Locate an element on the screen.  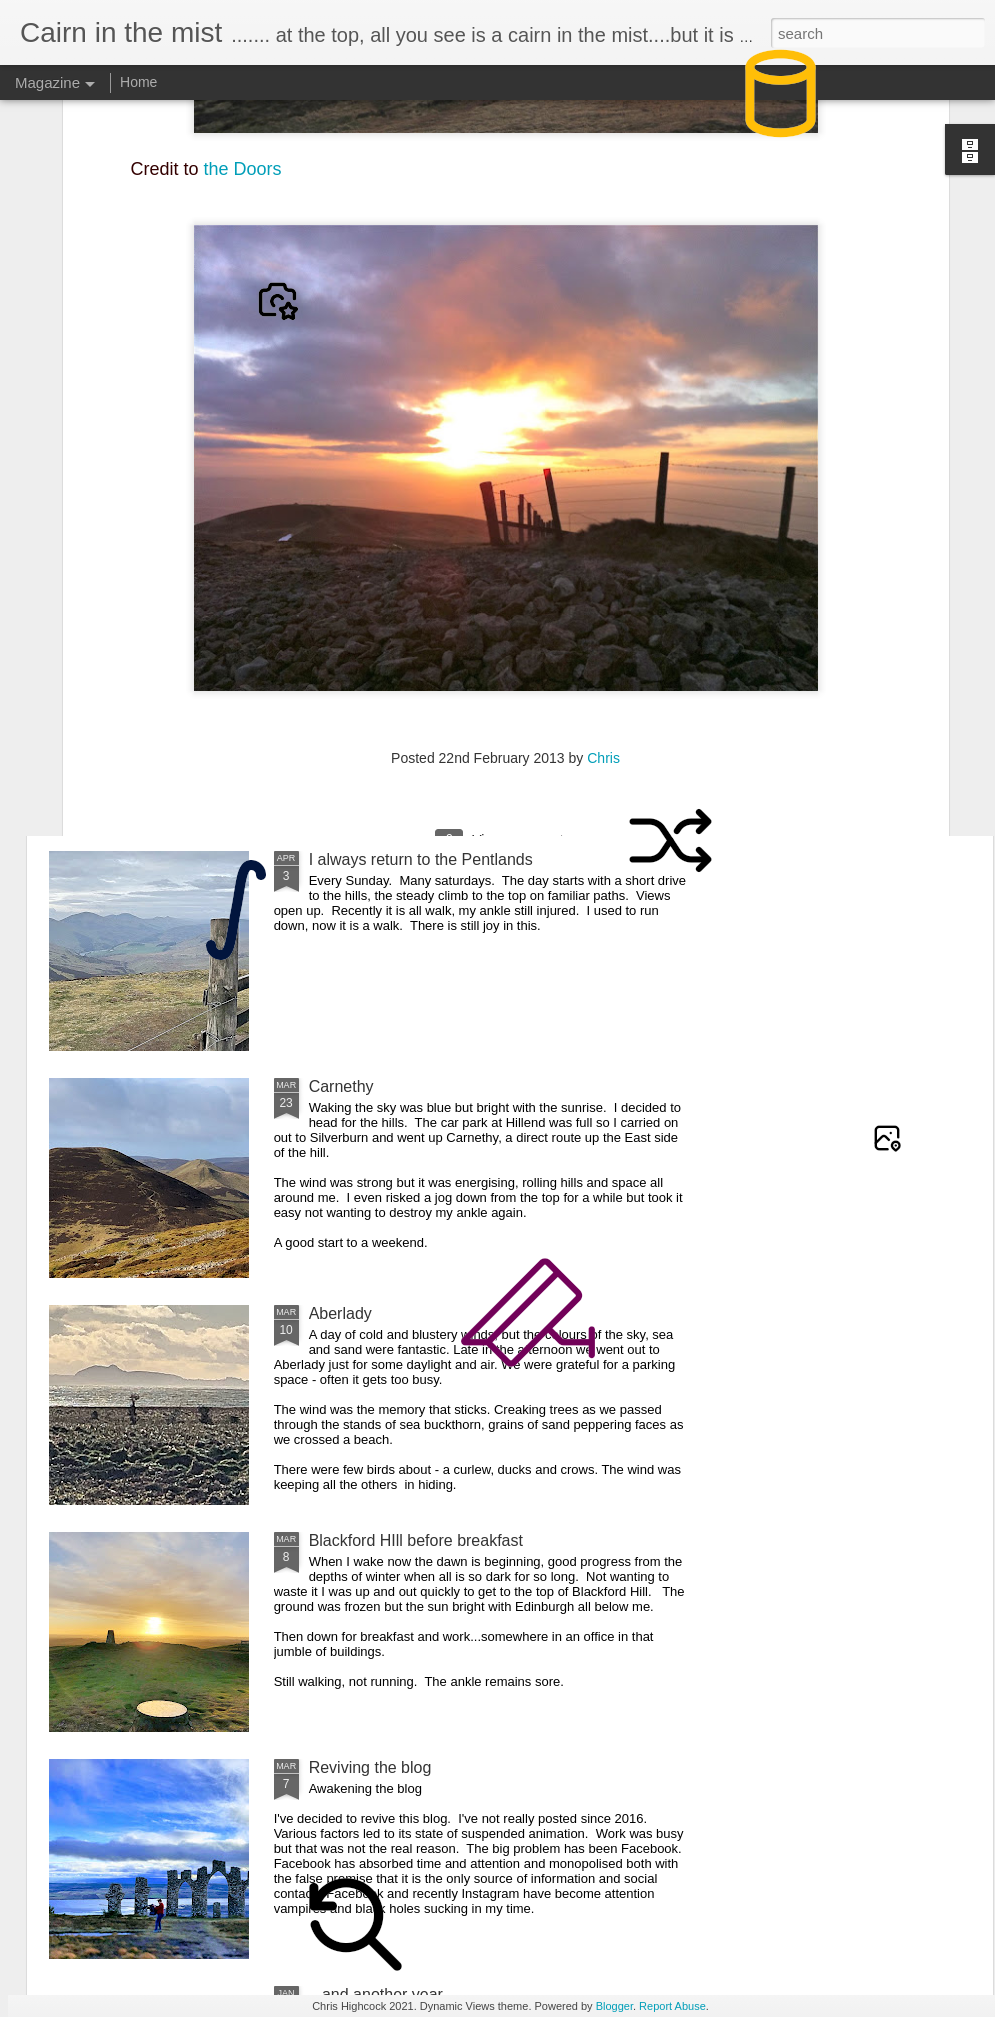
pin a photo to a specific location is located at coordinates (887, 1138).